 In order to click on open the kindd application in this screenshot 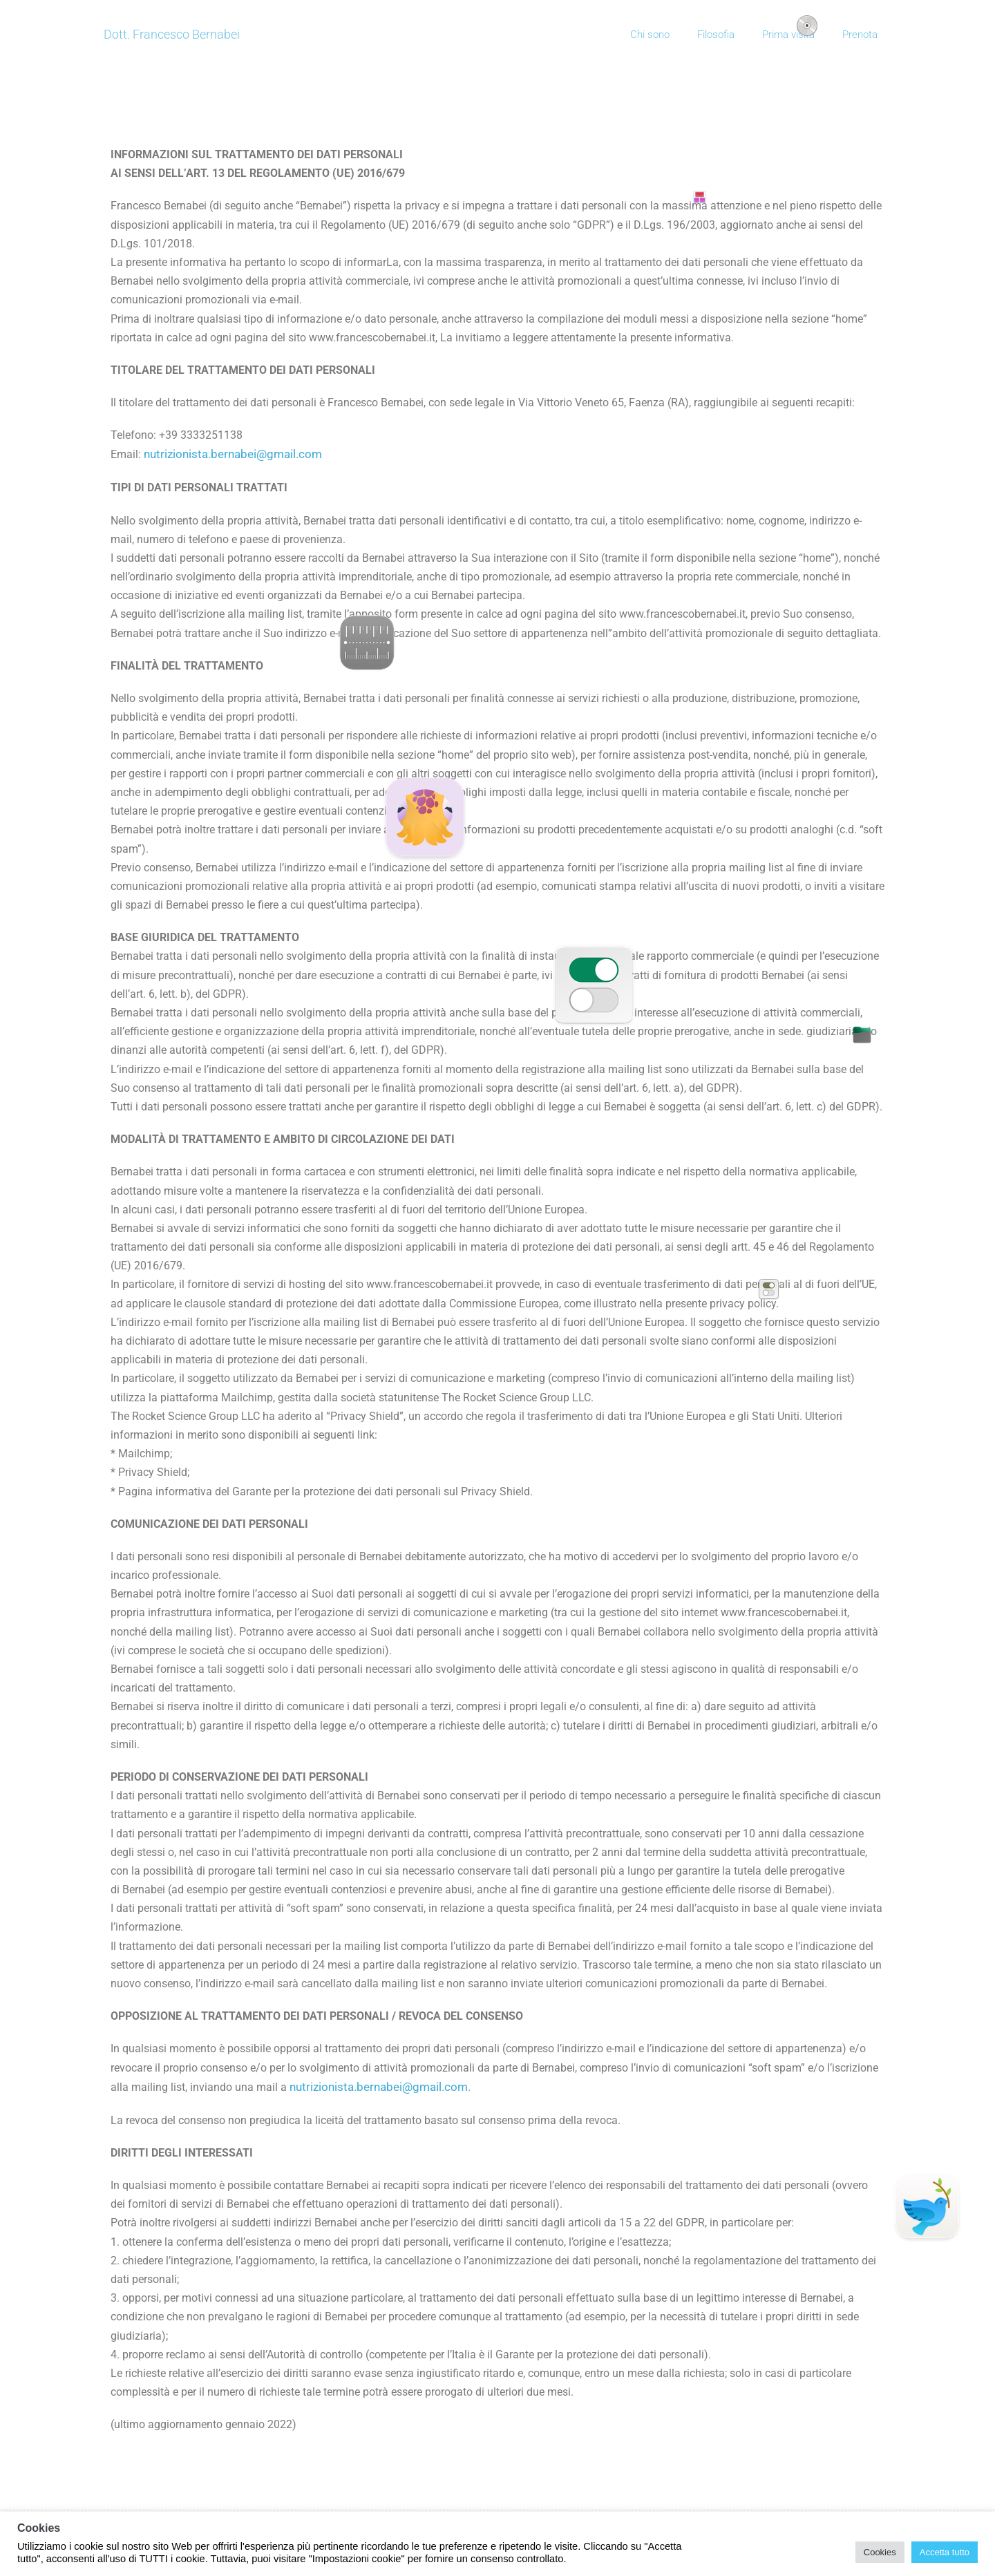, I will do `click(927, 2206)`.